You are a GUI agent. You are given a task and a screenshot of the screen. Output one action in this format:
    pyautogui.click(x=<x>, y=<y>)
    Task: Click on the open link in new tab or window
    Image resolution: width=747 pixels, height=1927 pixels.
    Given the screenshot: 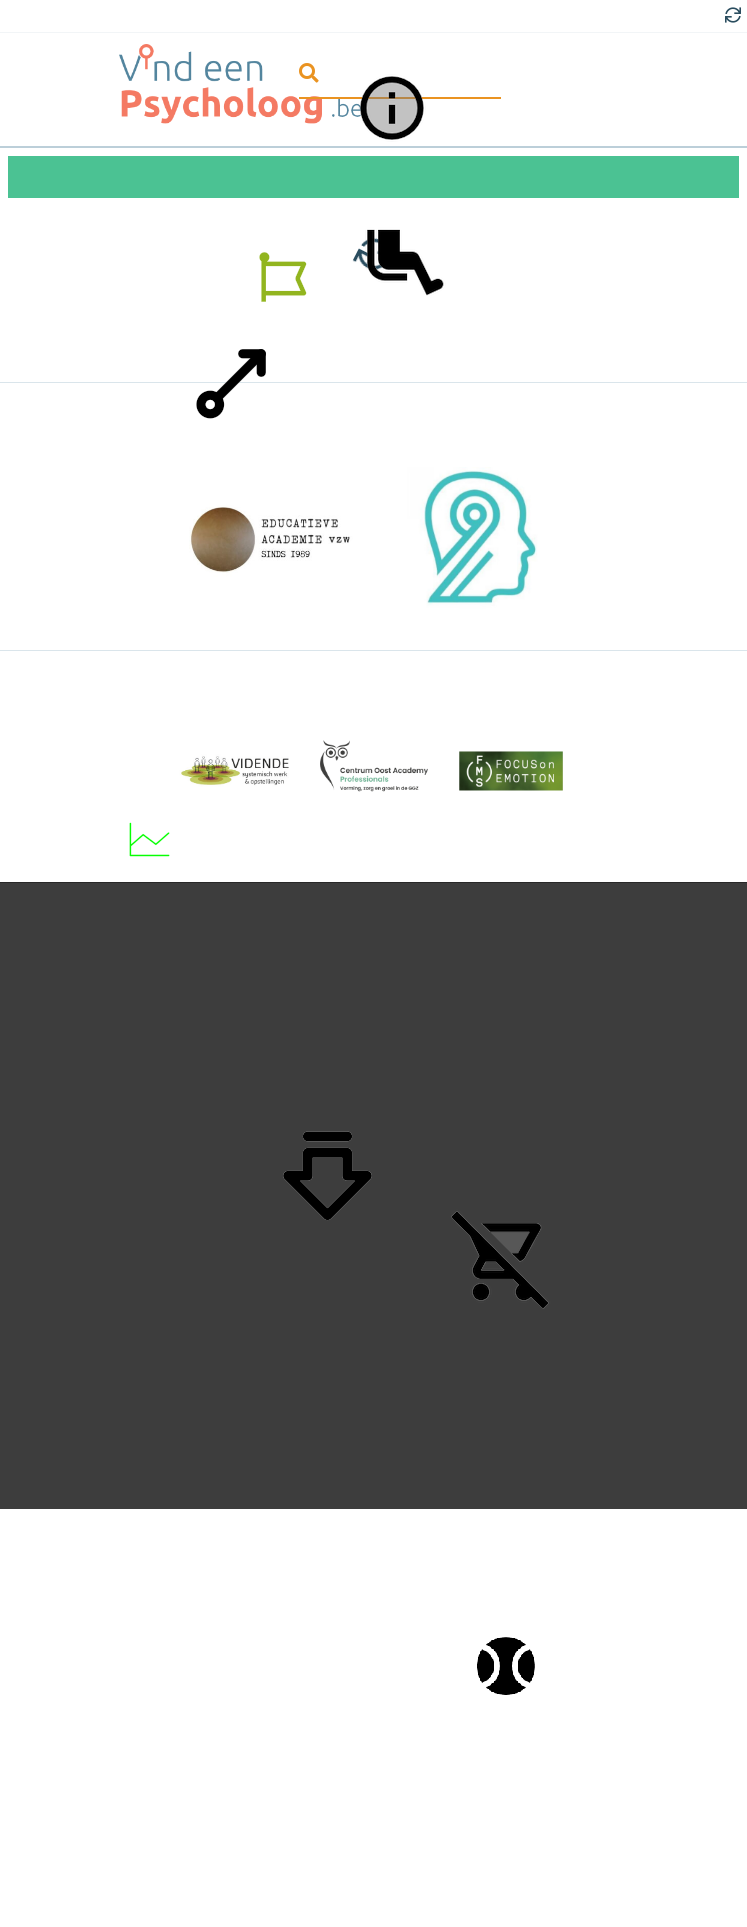 What is the action you would take?
    pyautogui.click(x=233, y=381)
    